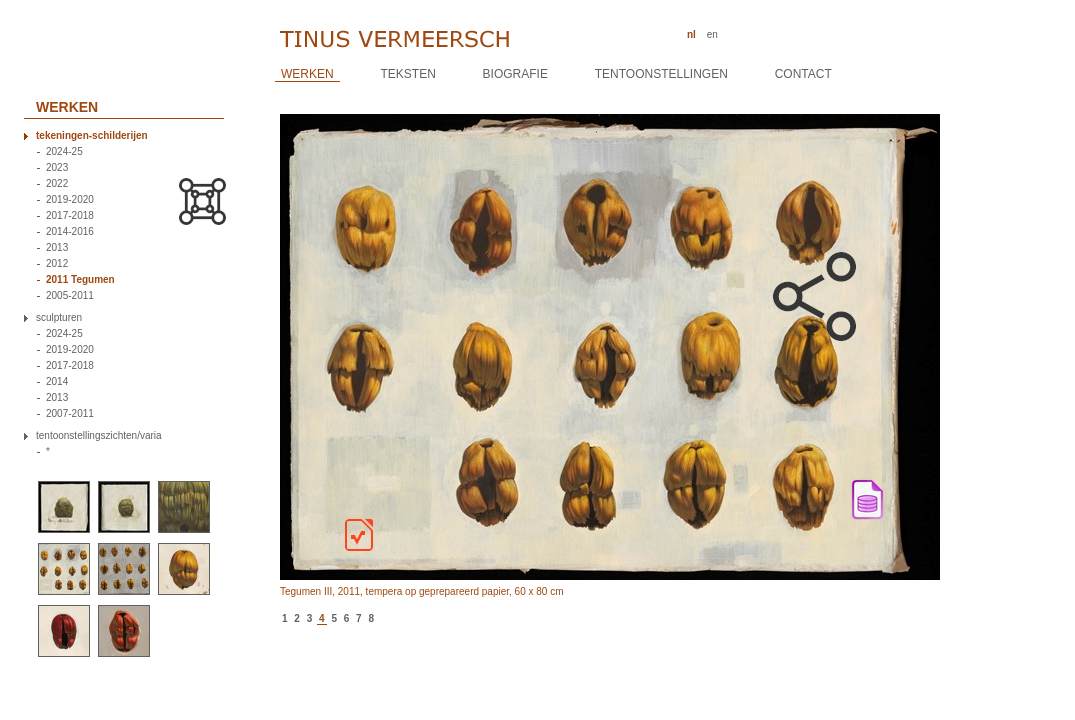 This screenshot has width=1075, height=720. What do you see at coordinates (867, 499) in the screenshot?
I see `libreoffice base database file` at bounding box center [867, 499].